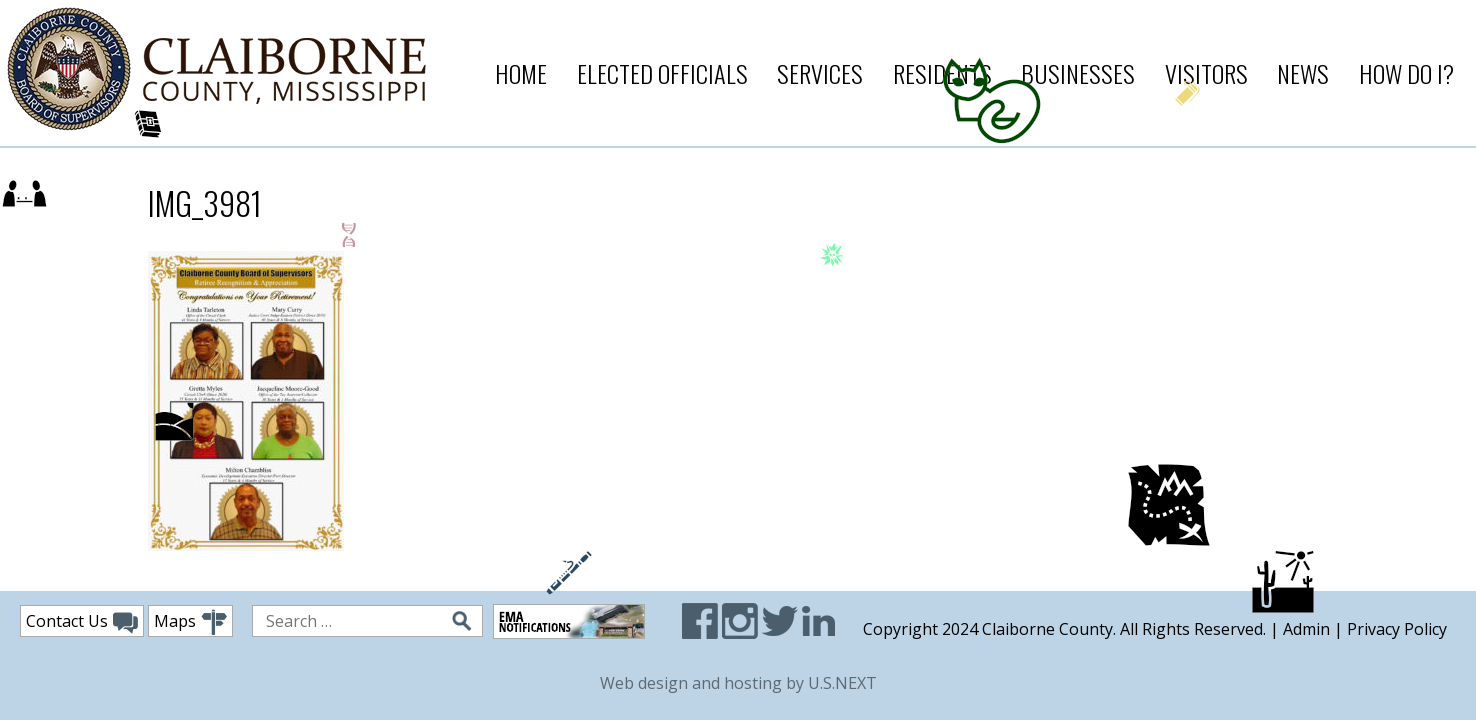  I want to click on access genetic or DNA-related features, so click(349, 235).